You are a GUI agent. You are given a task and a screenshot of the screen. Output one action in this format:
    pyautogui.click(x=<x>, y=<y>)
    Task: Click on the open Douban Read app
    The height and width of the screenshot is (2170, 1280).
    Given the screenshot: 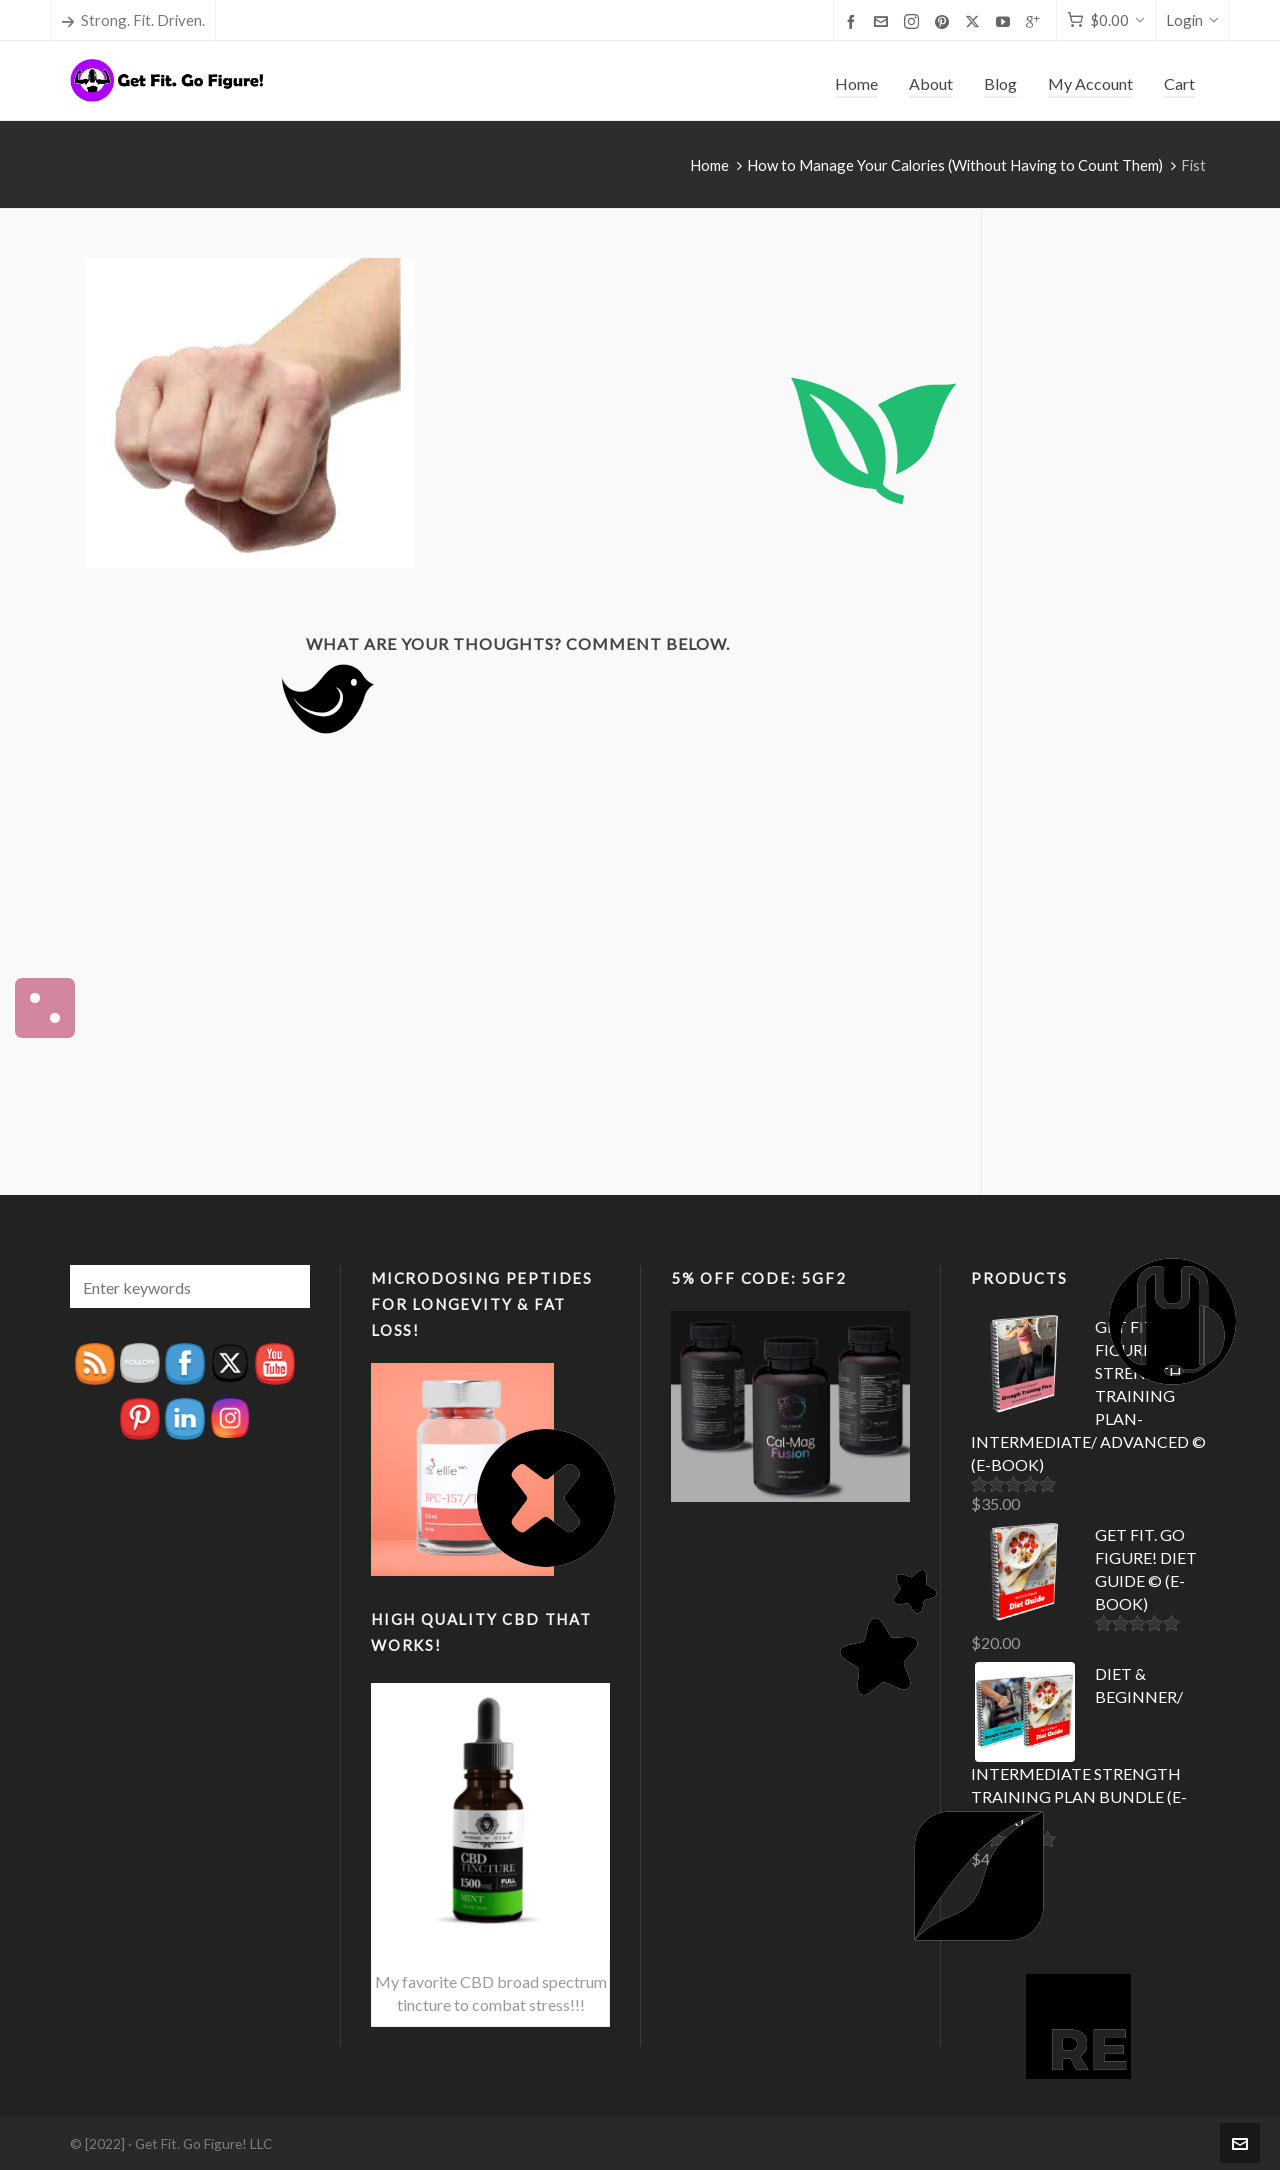 What is the action you would take?
    pyautogui.click(x=328, y=699)
    